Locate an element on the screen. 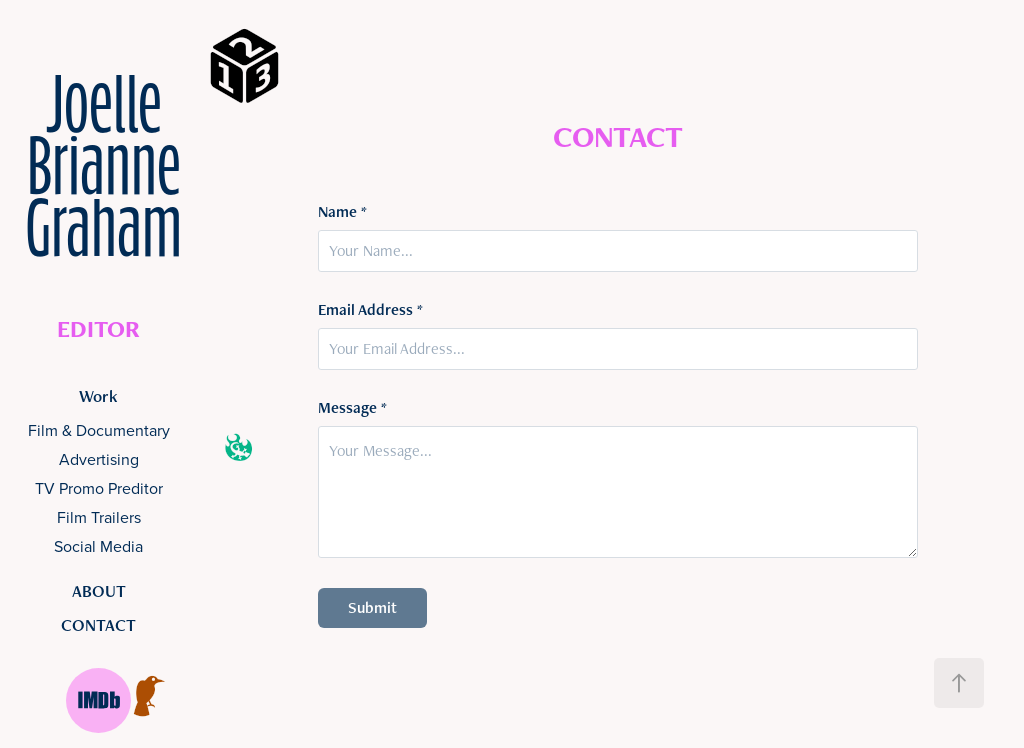 This screenshot has width=1024, height=748. roll dice or generate random number is located at coordinates (244, 66).